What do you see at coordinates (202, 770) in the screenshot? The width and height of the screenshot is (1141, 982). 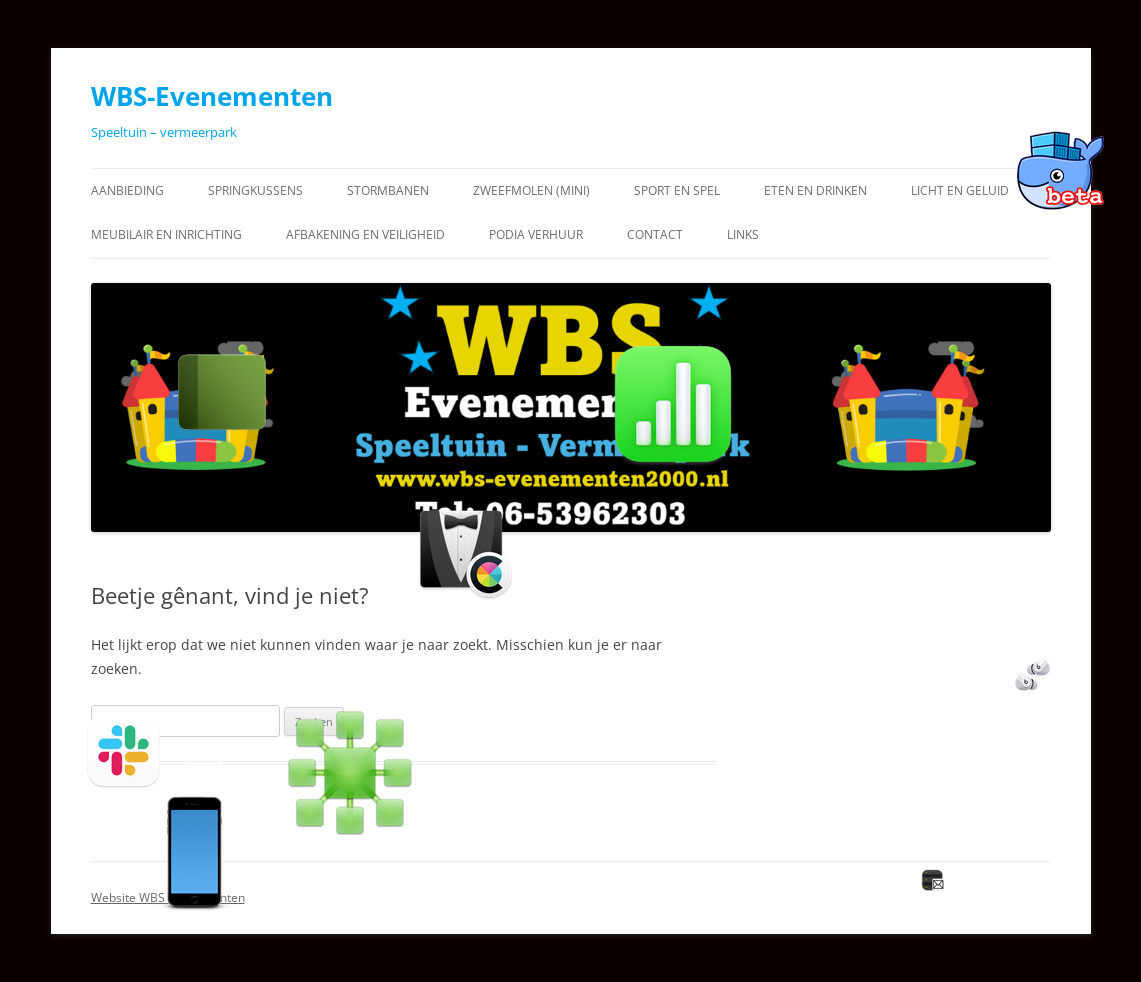 I see `access your favorites folder in the media library` at bounding box center [202, 770].